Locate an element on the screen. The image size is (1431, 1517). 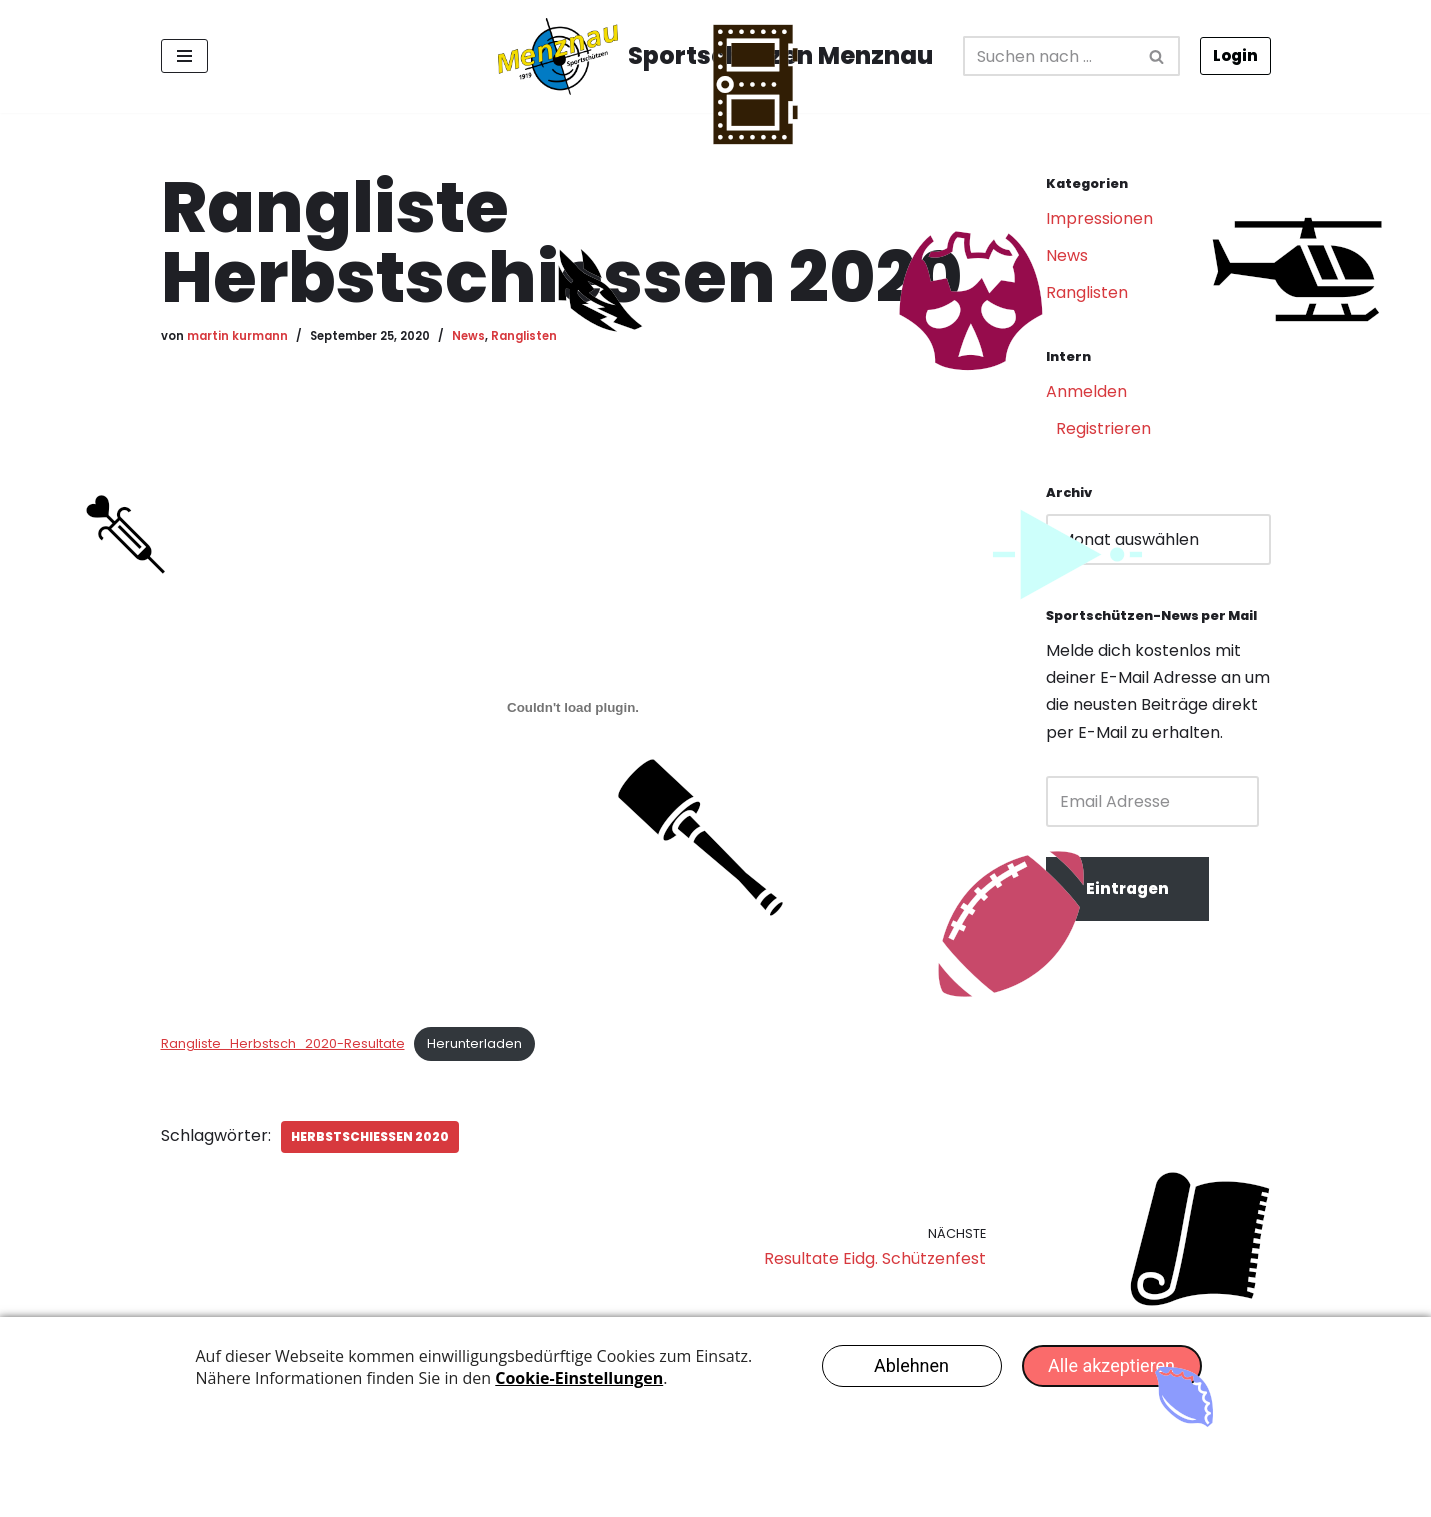
indicates player death or game over state is located at coordinates (971, 302).